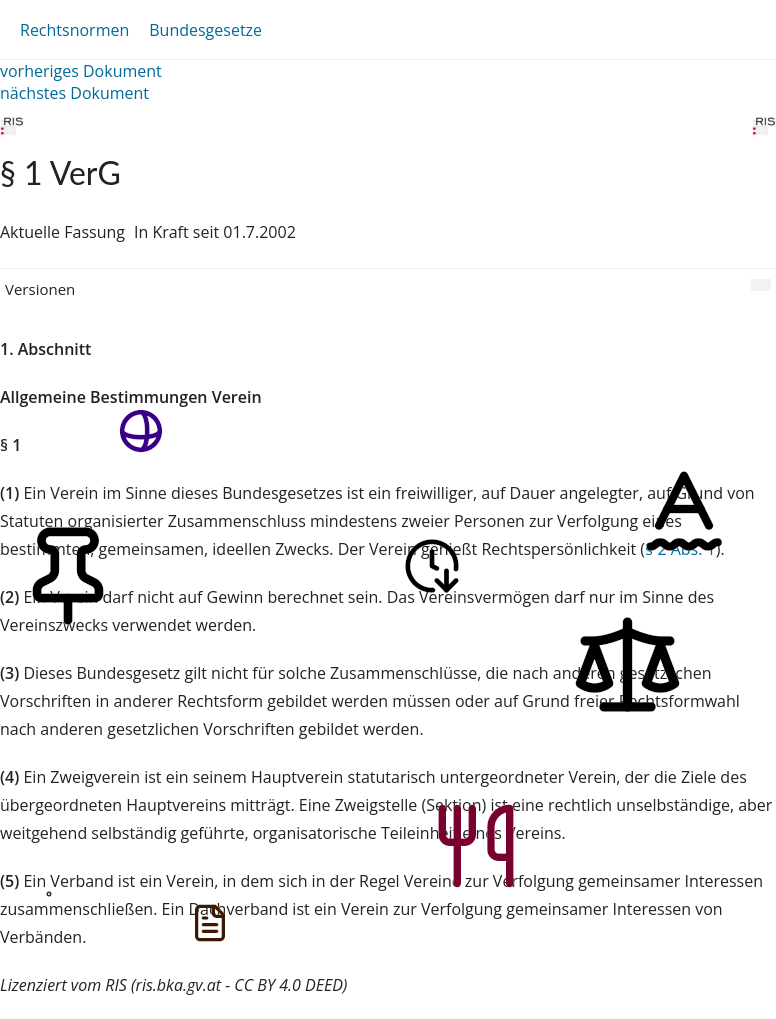 This screenshot has height=1019, width=776. Describe the element at coordinates (210, 923) in the screenshot. I see `view document contents` at that location.